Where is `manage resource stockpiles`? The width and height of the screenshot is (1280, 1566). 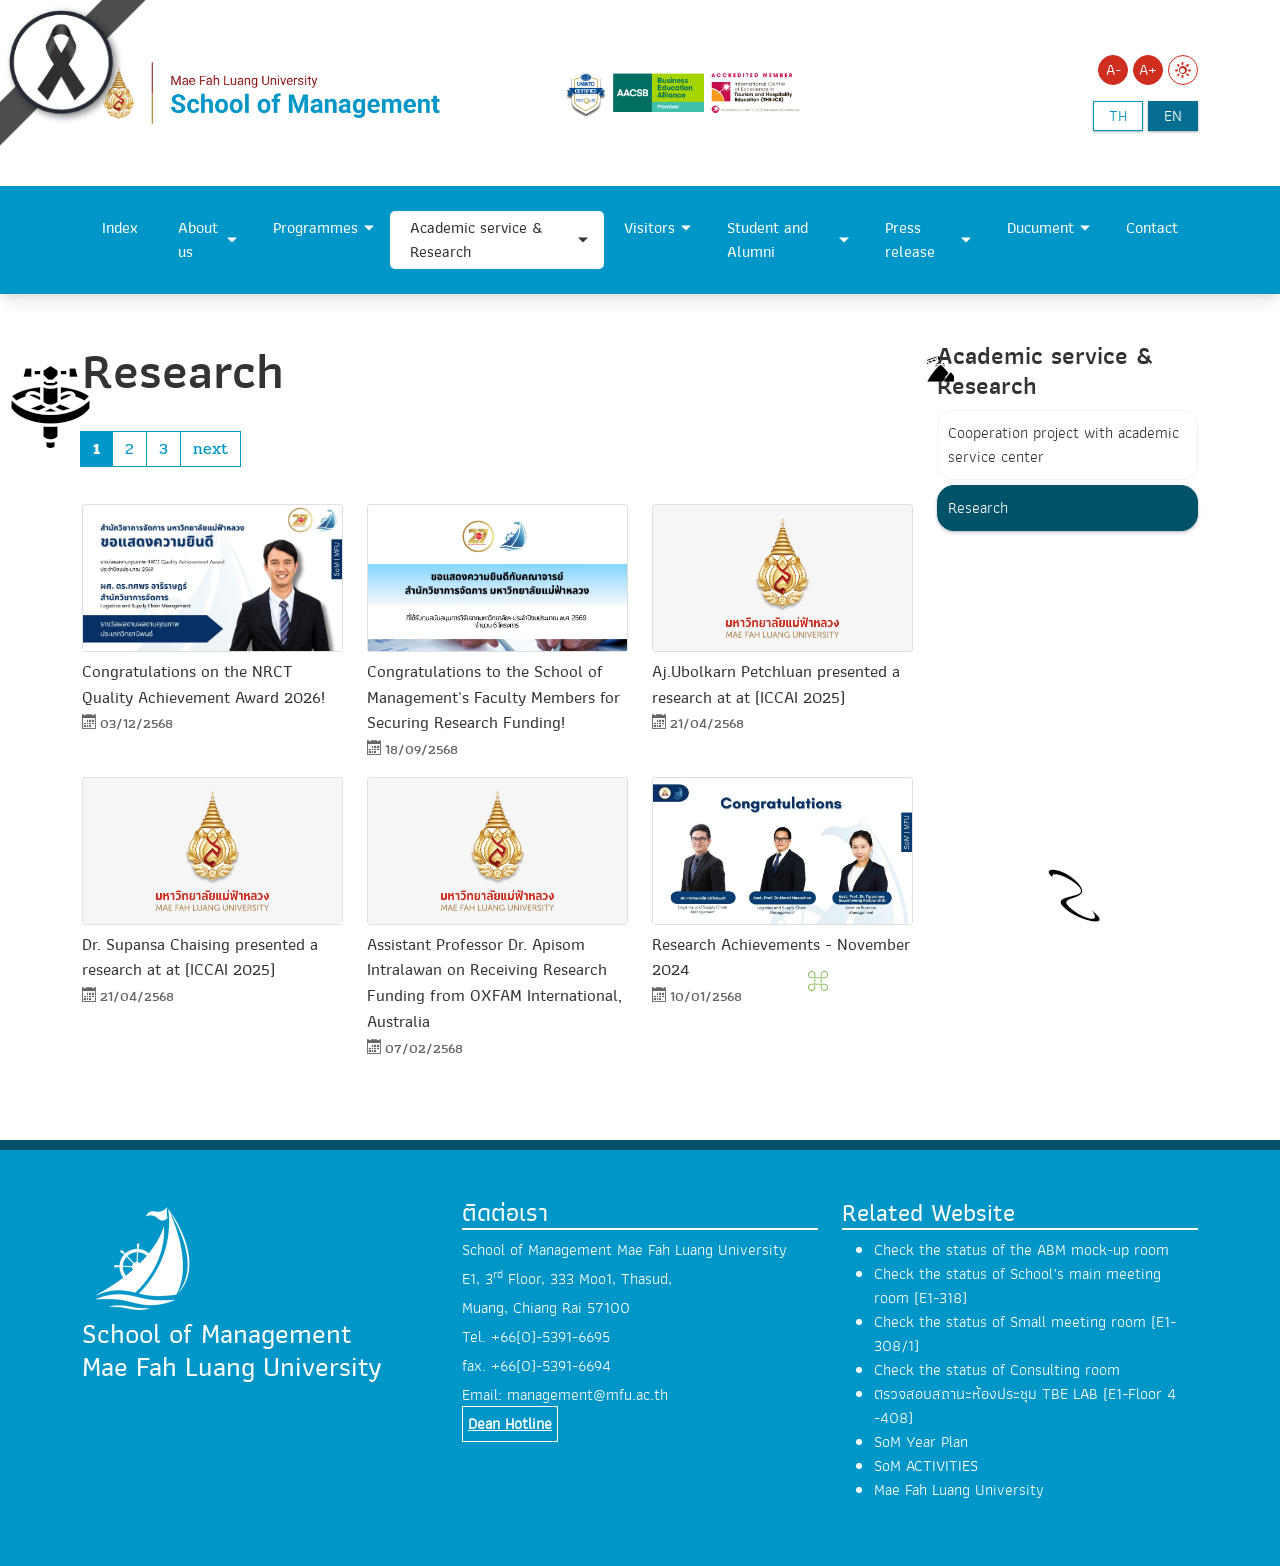
manage resource stockpiles is located at coordinates (940, 368).